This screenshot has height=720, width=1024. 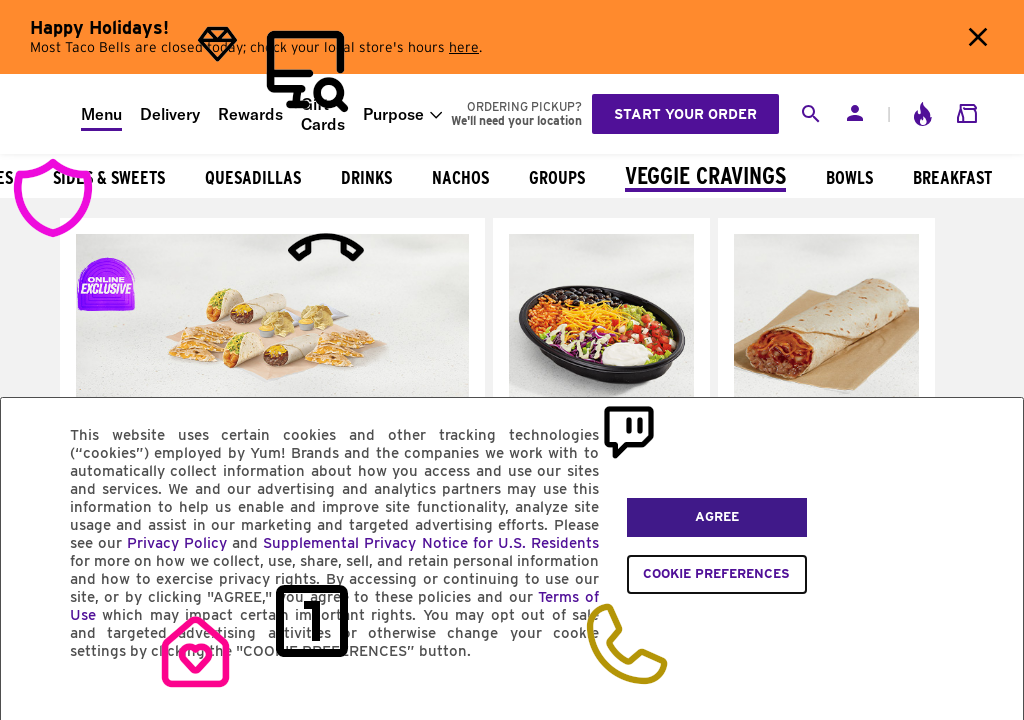 What do you see at coordinates (305, 69) in the screenshot?
I see `search for connected devices on your network` at bounding box center [305, 69].